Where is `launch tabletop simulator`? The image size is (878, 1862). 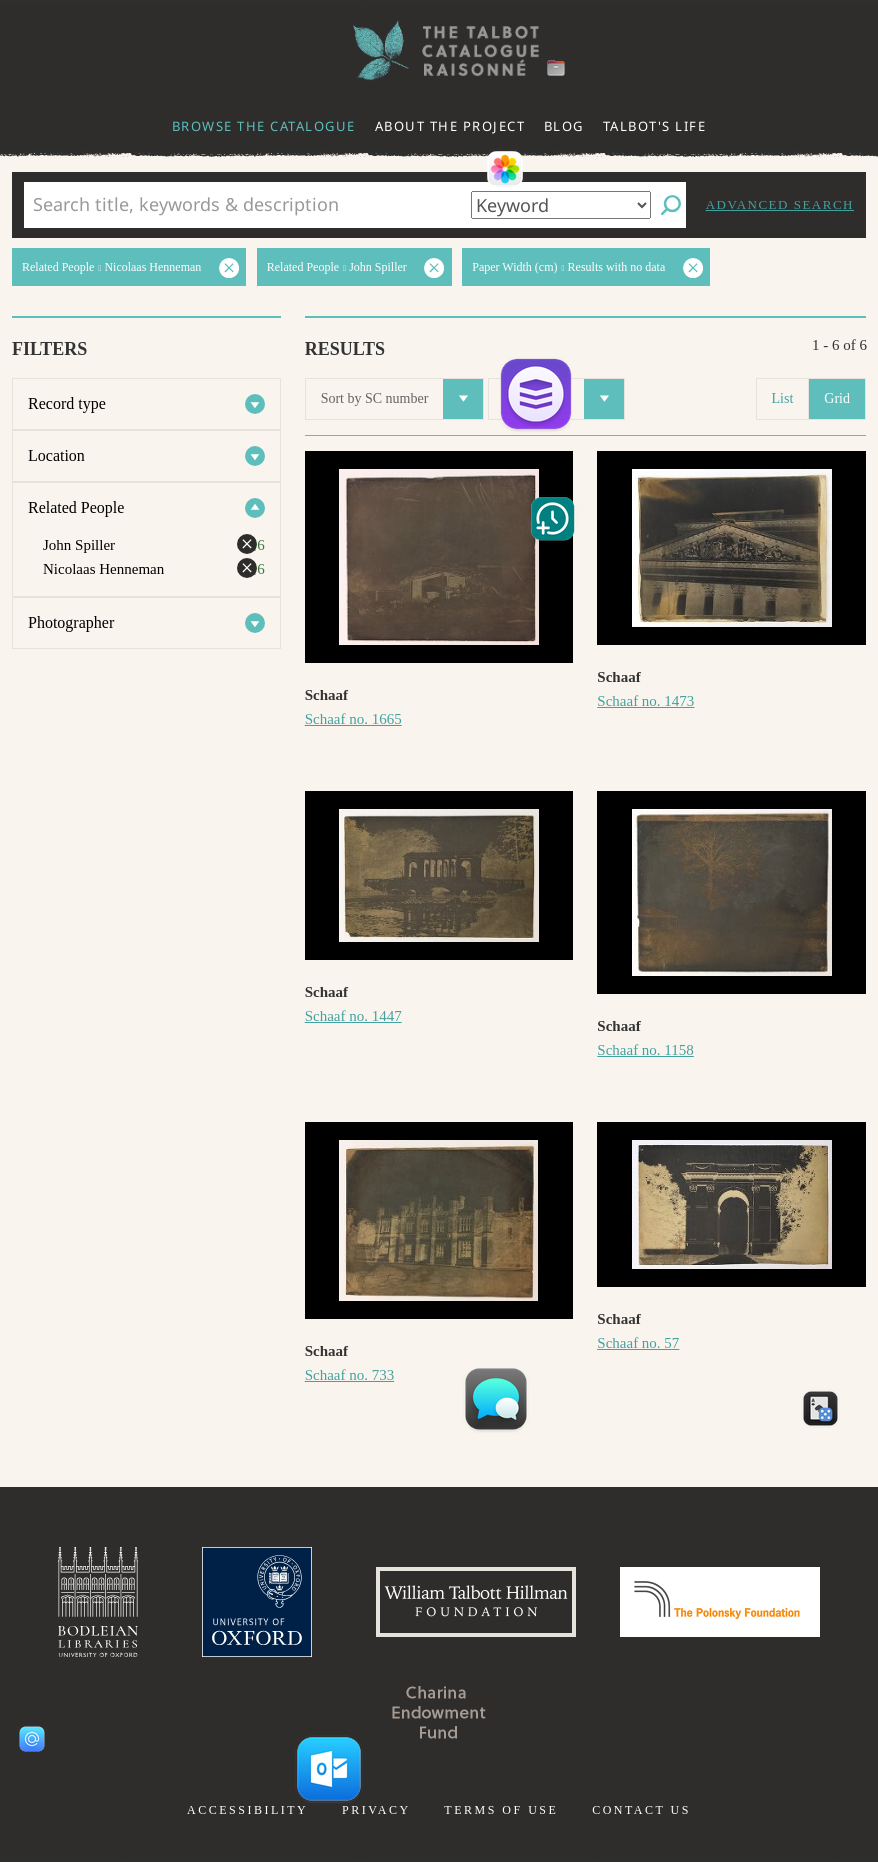 launch tabletop simulator is located at coordinates (820, 1408).